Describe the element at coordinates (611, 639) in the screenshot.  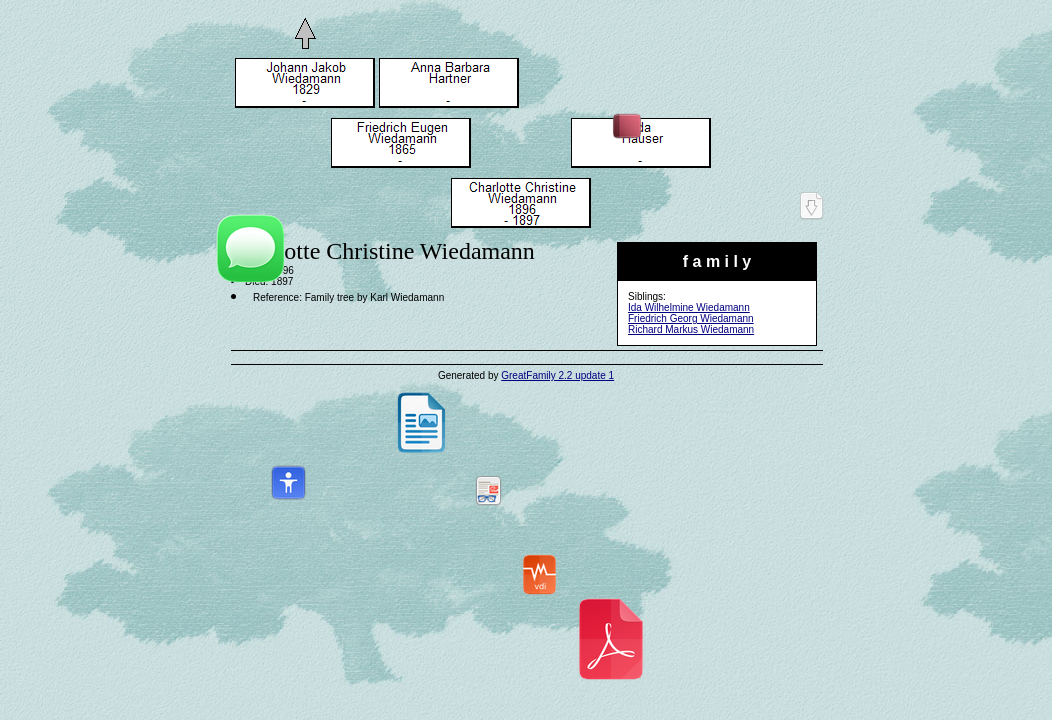
I see `open a compressed pdf document` at that location.